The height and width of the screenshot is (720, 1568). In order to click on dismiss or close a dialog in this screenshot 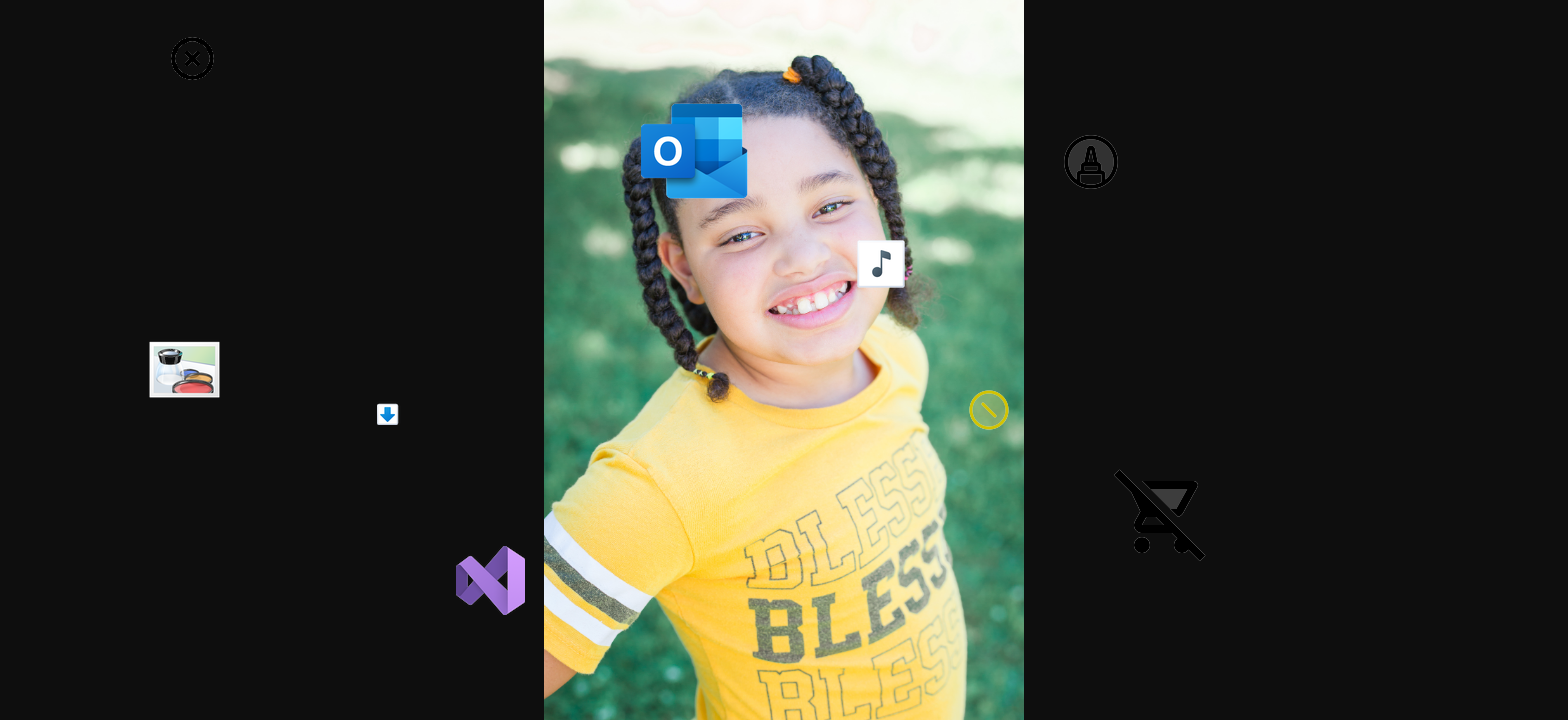, I will do `click(192, 58)`.